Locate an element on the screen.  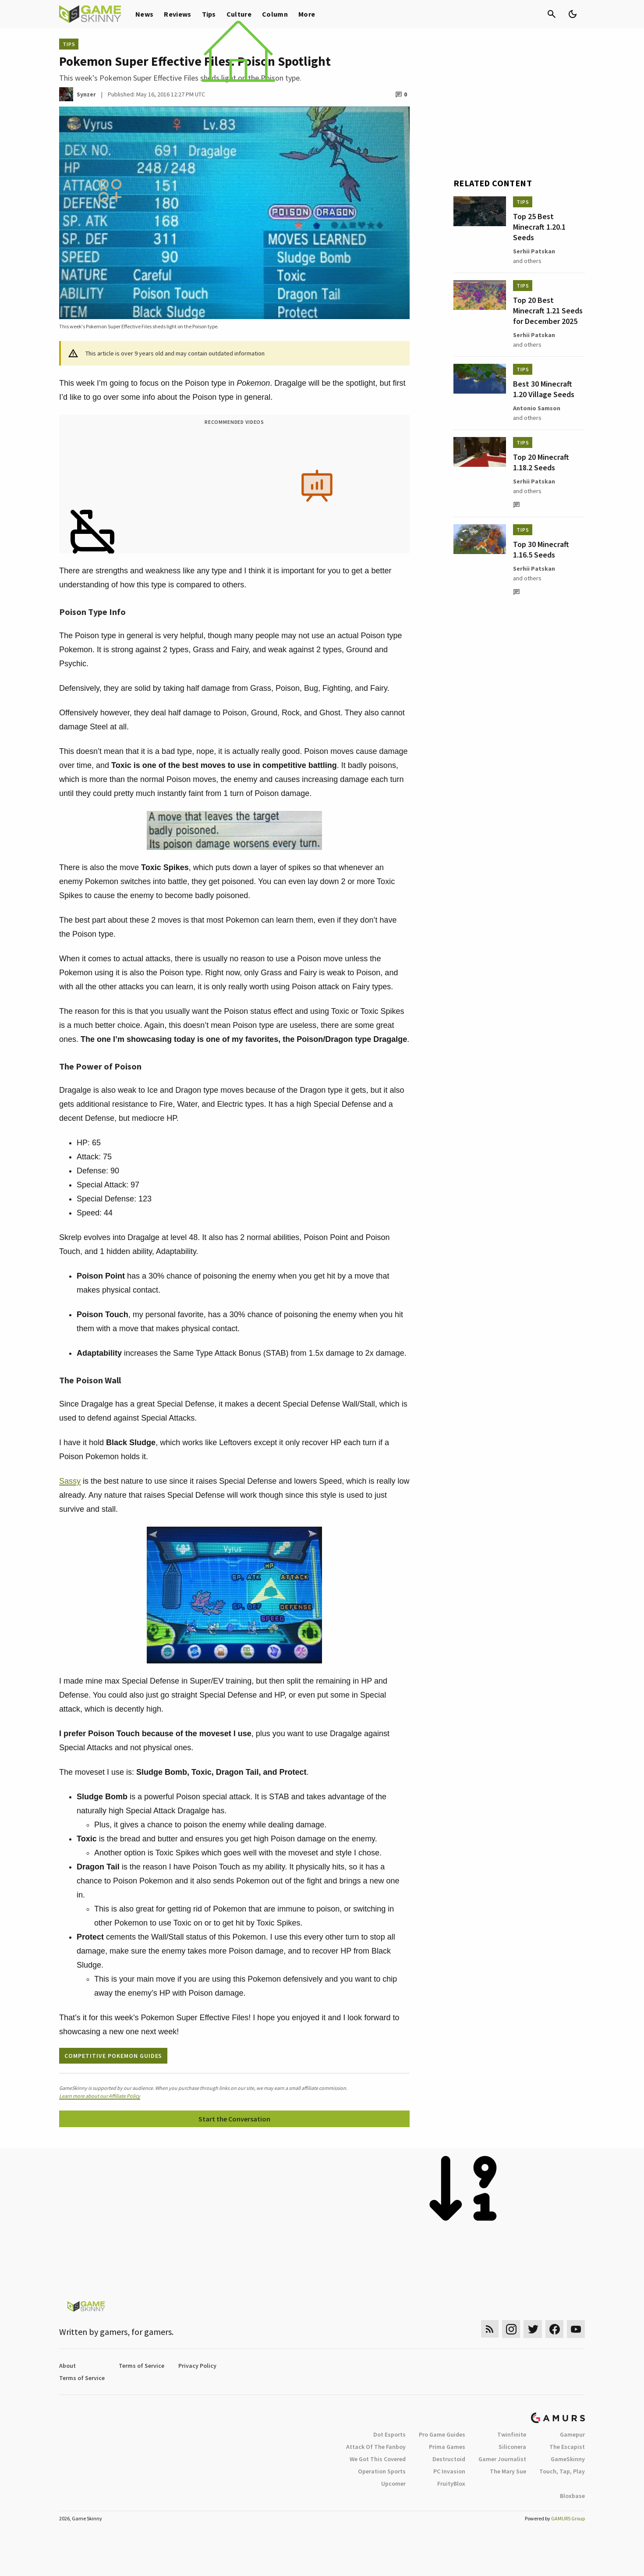
sort items in descending numerical order (9 to 1) is located at coordinates (464, 2188).